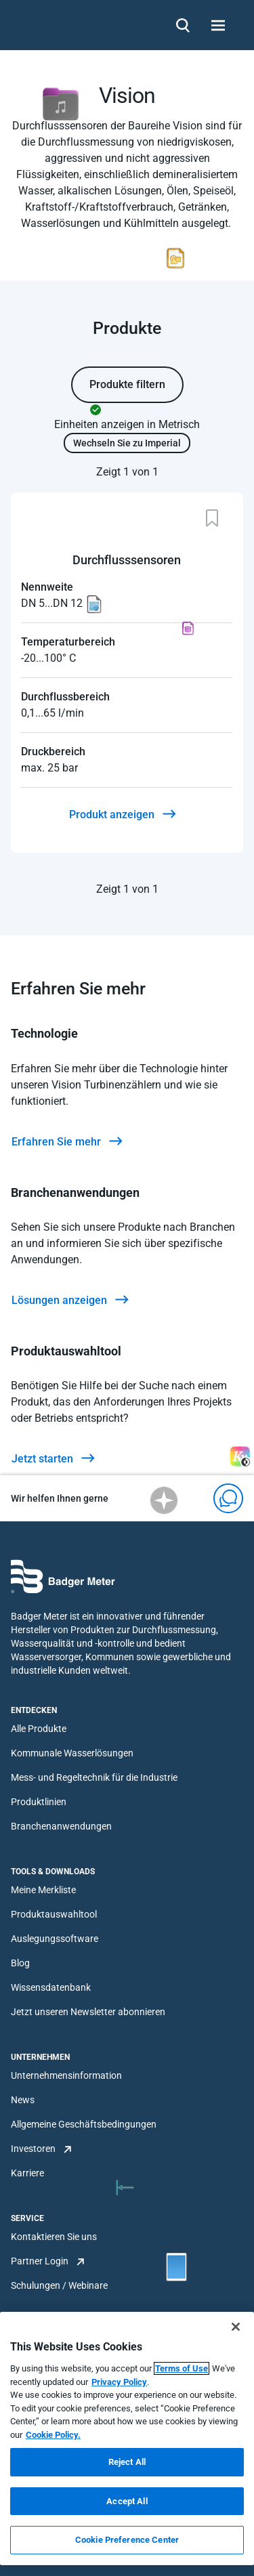  What do you see at coordinates (94, 604) in the screenshot?
I see `libreoffice web template document file` at bounding box center [94, 604].